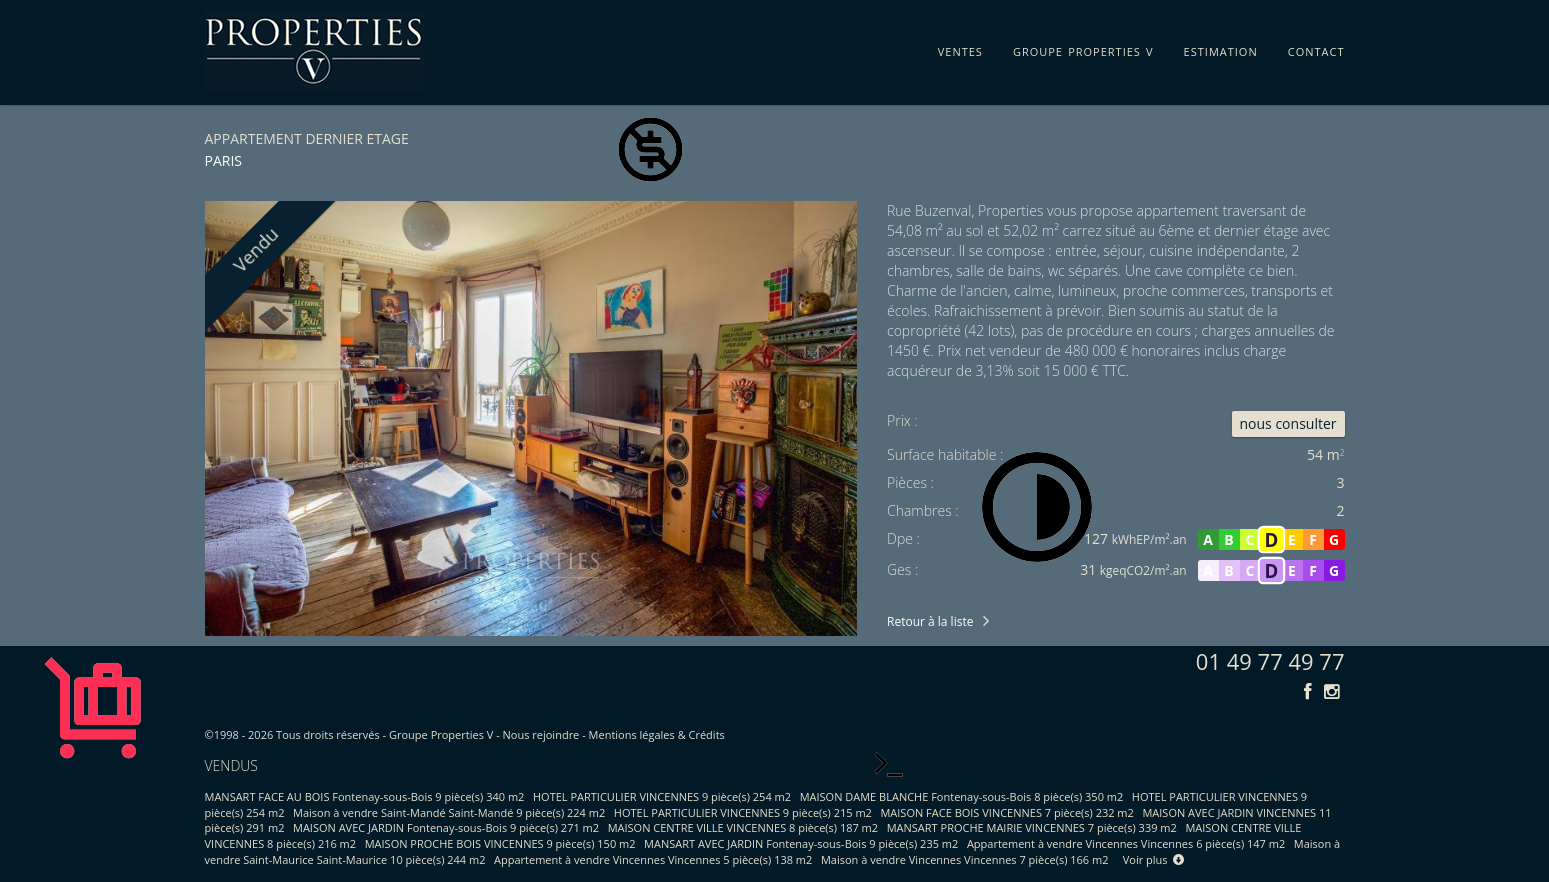 Image resolution: width=1549 pixels, height=882 pixels. I want to click on view your luggage or baggage information, so click(98, 706).